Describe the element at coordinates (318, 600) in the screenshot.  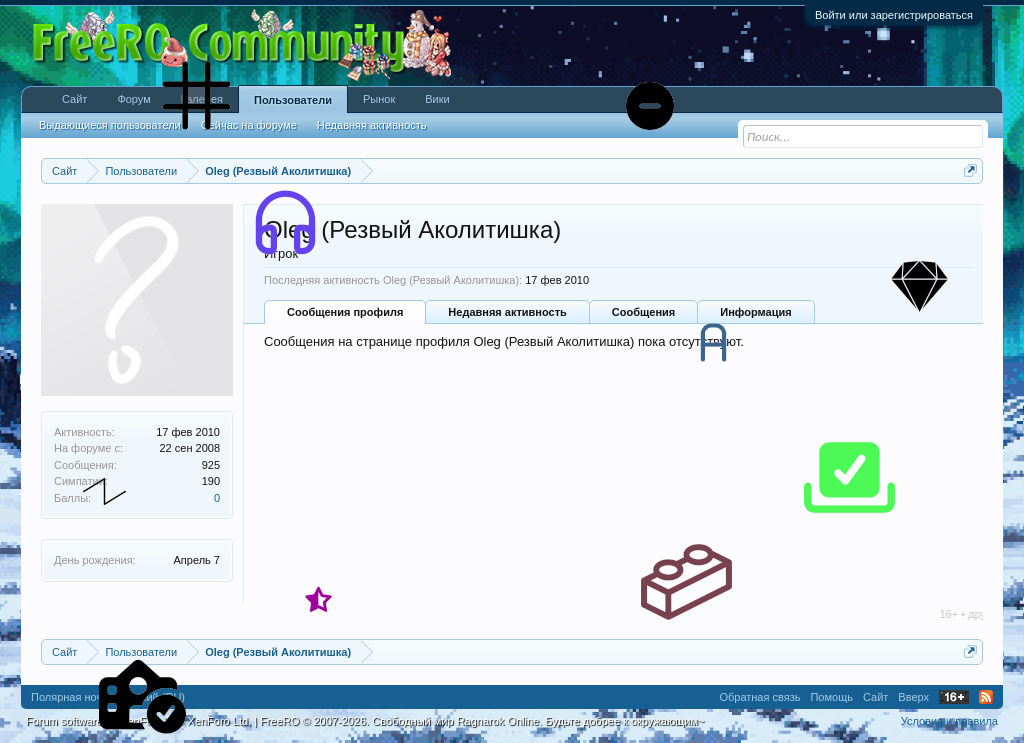
I see `indicates a partial or half-star rating` at that location.